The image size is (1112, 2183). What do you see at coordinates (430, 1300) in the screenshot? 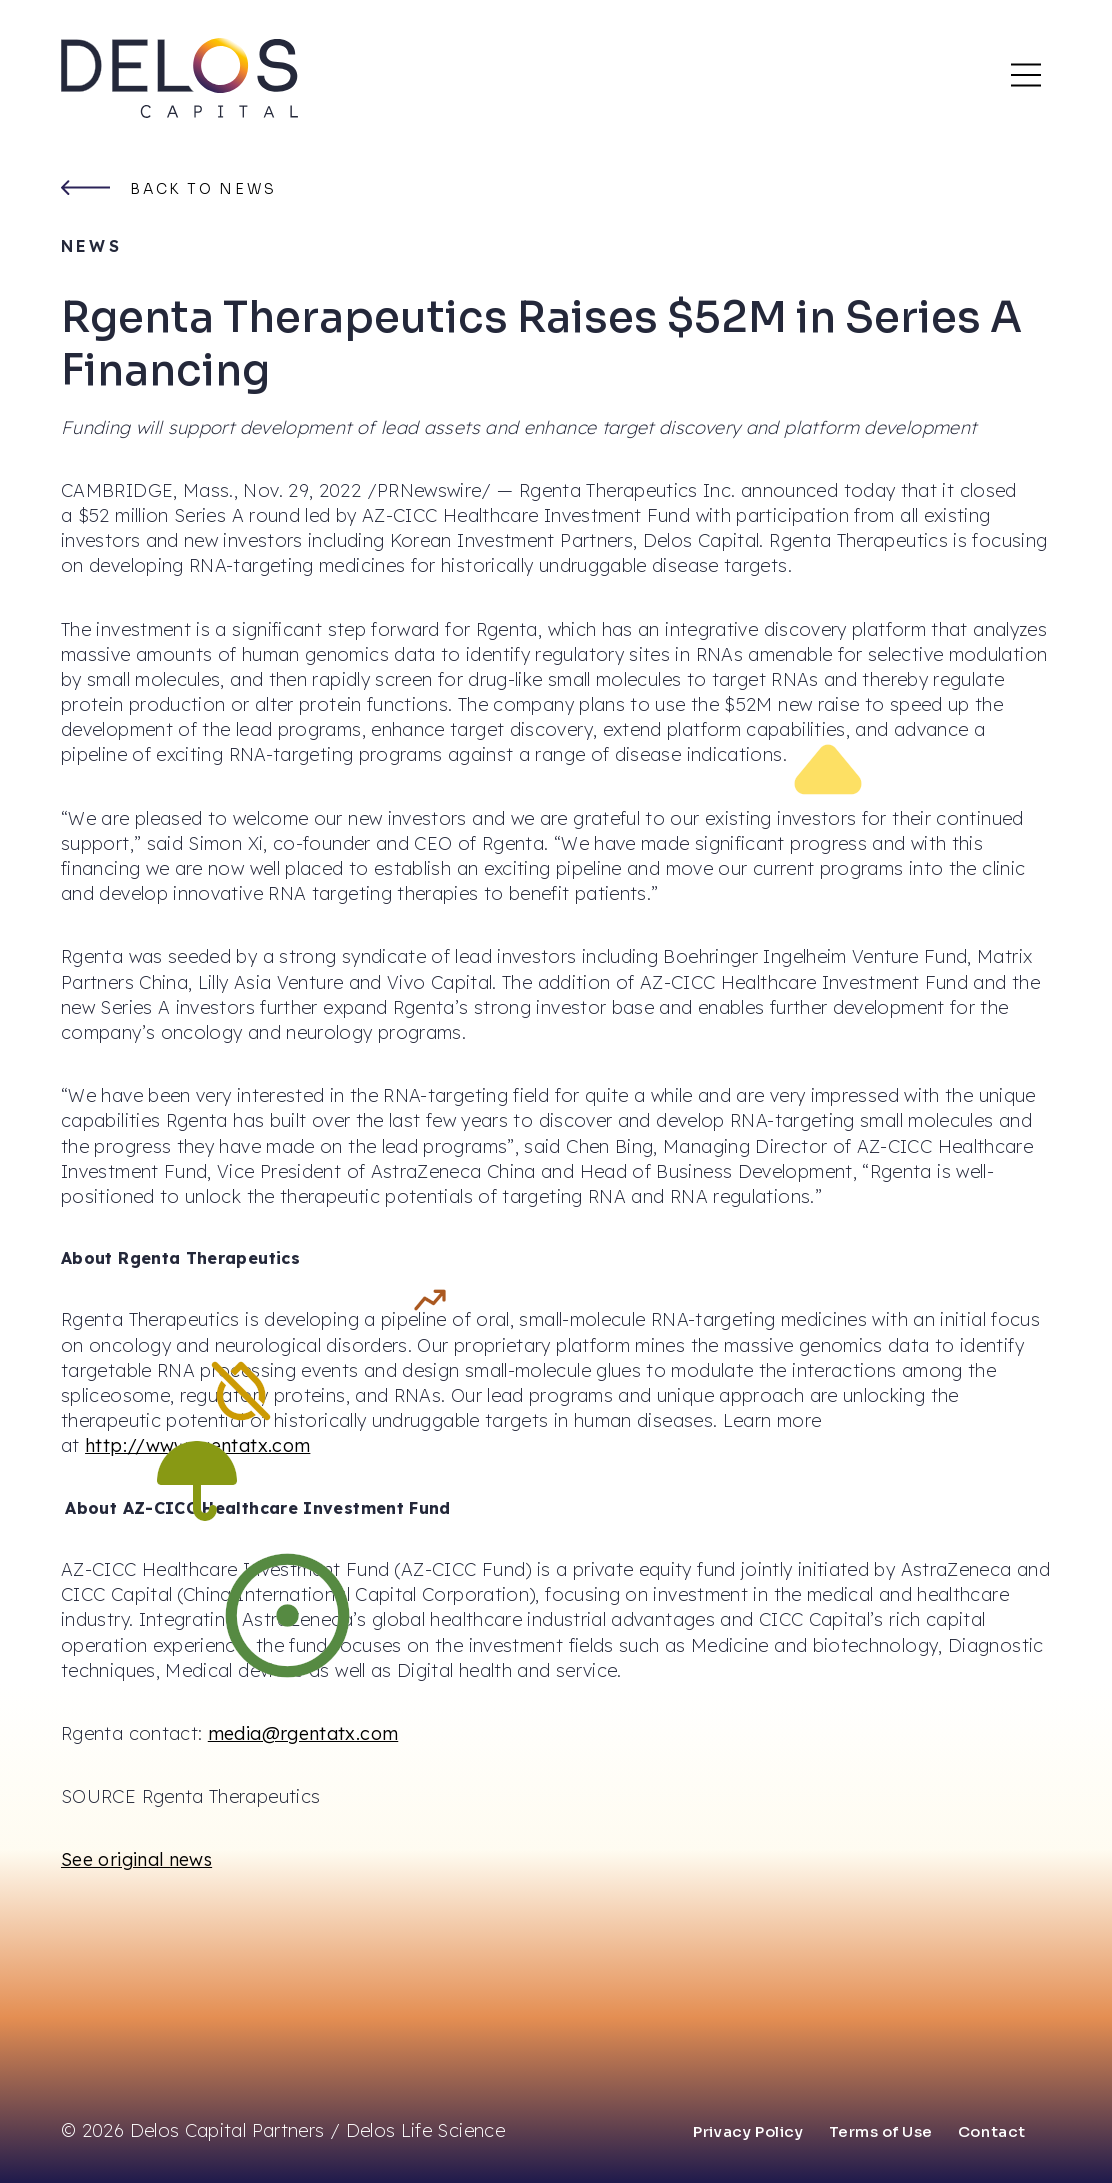
I see `view trending or popular content` at bounding box center [430, 1300].